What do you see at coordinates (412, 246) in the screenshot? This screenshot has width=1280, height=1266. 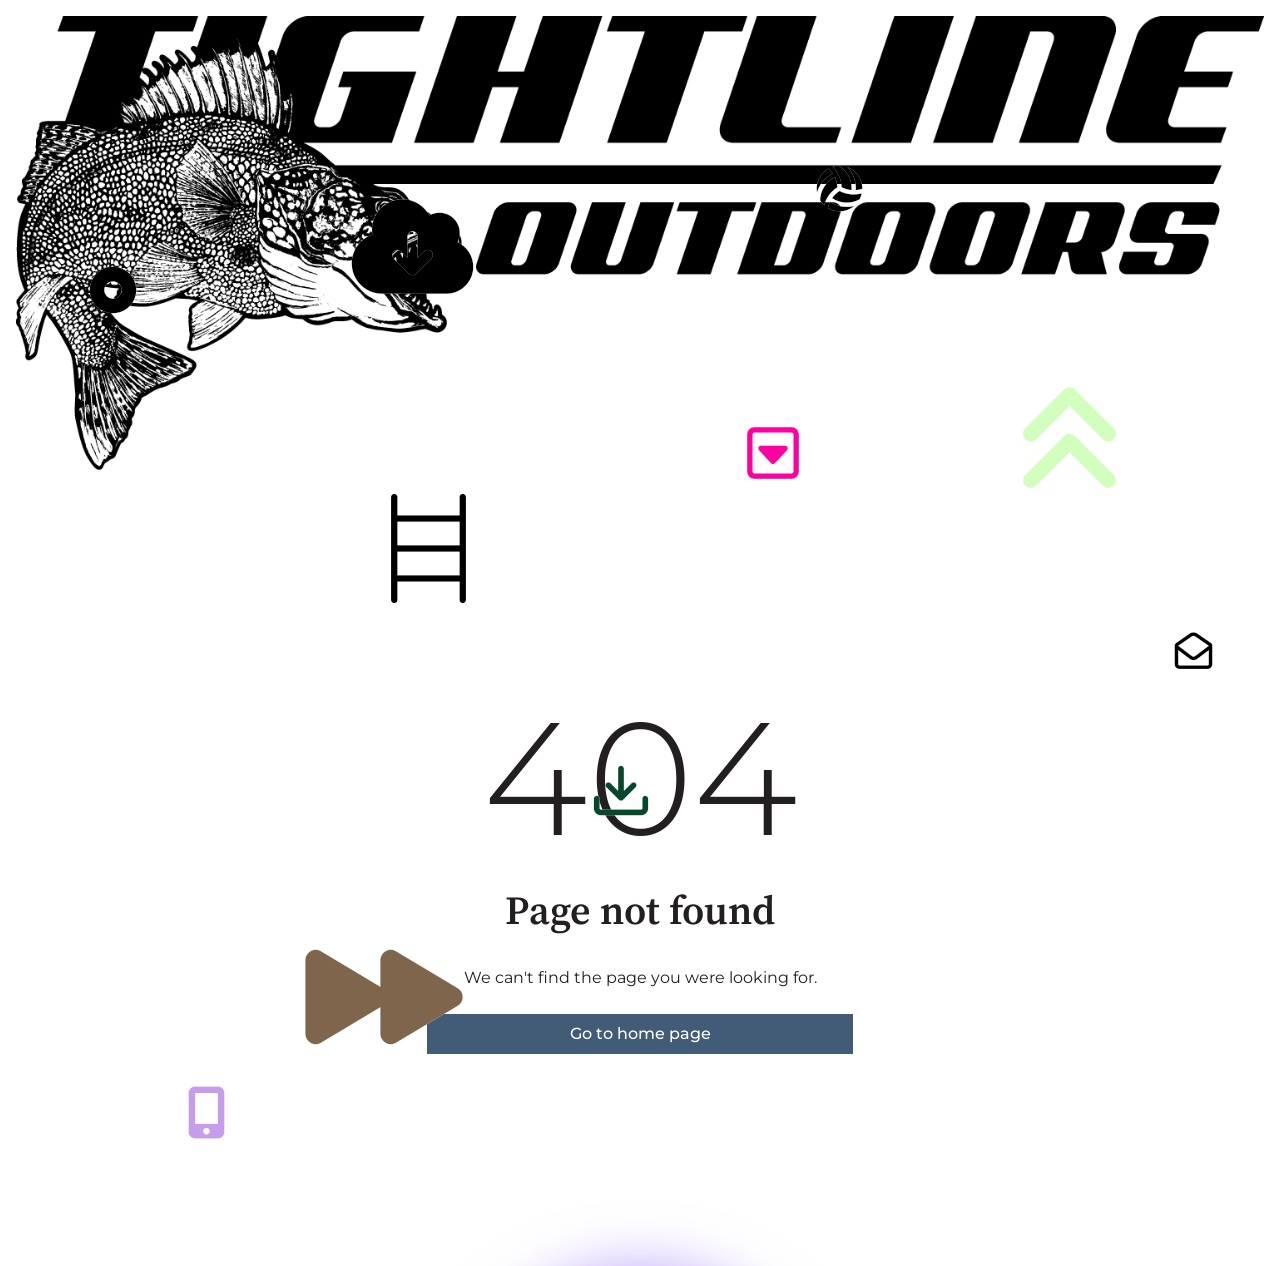 I see `download file from cloud storage` at bounding box center [412, 246].